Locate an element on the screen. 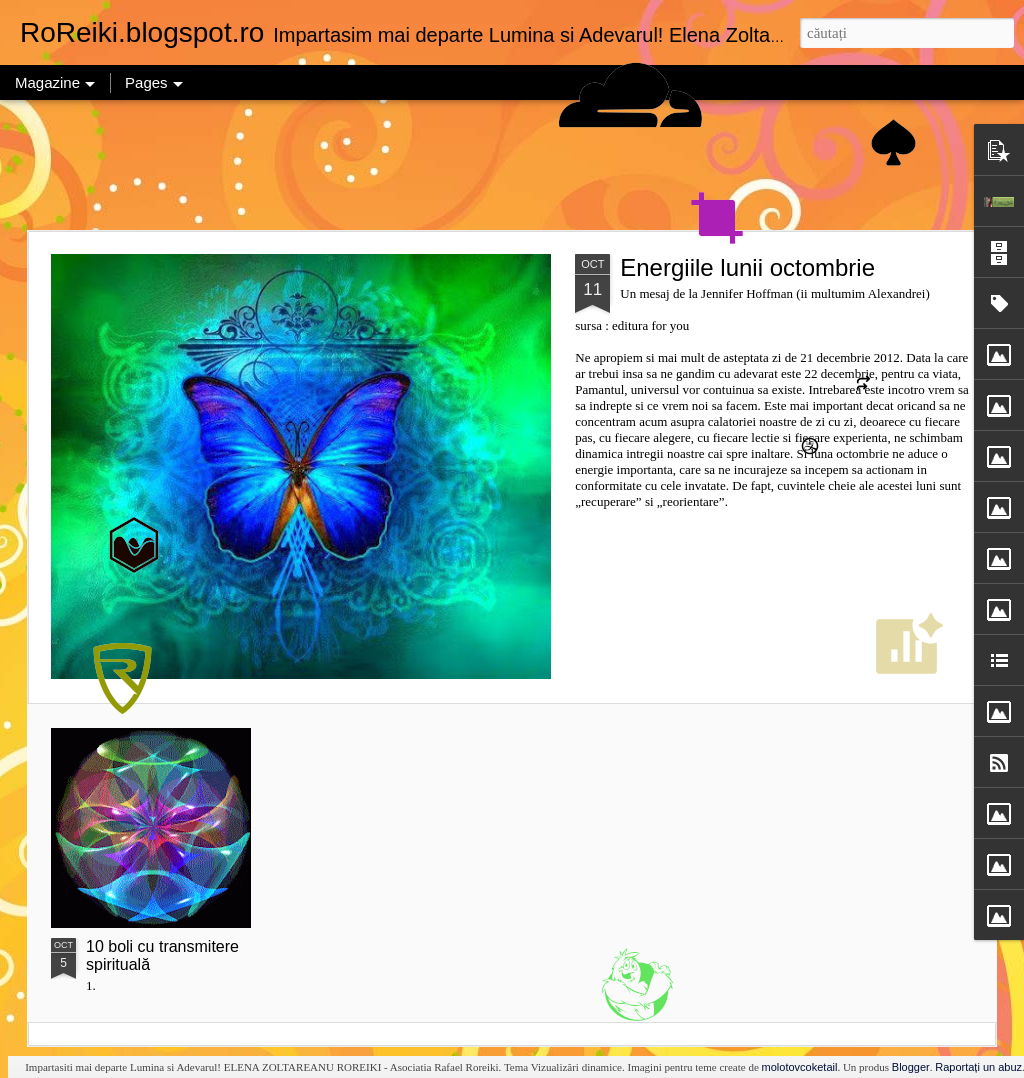  view AI-powered analytics dashboard is located at coordinates (906, 646).